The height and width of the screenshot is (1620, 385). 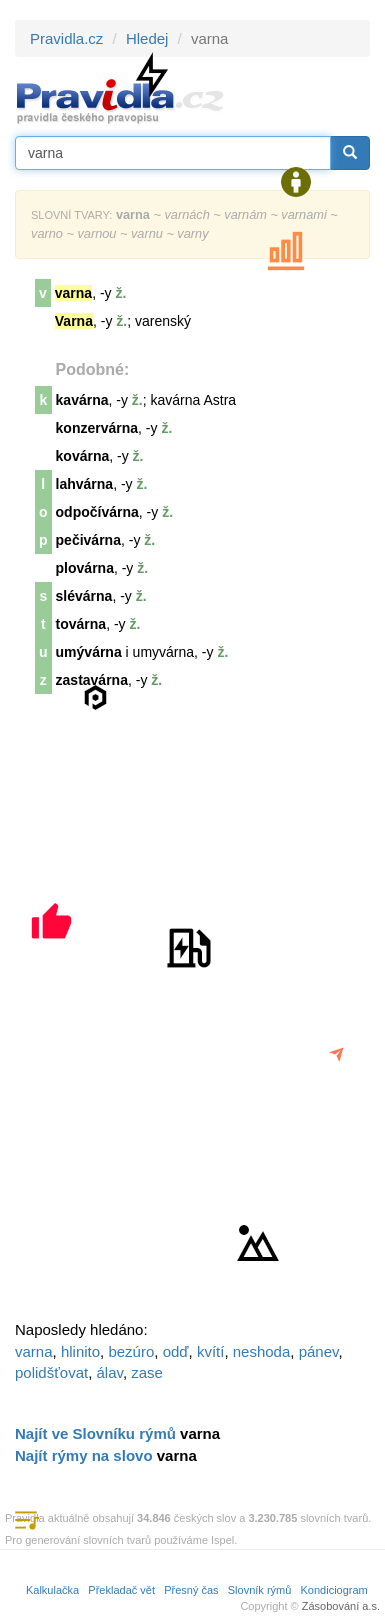 I want to click on visit the PyUp security service website, so click(x=95, y=697).